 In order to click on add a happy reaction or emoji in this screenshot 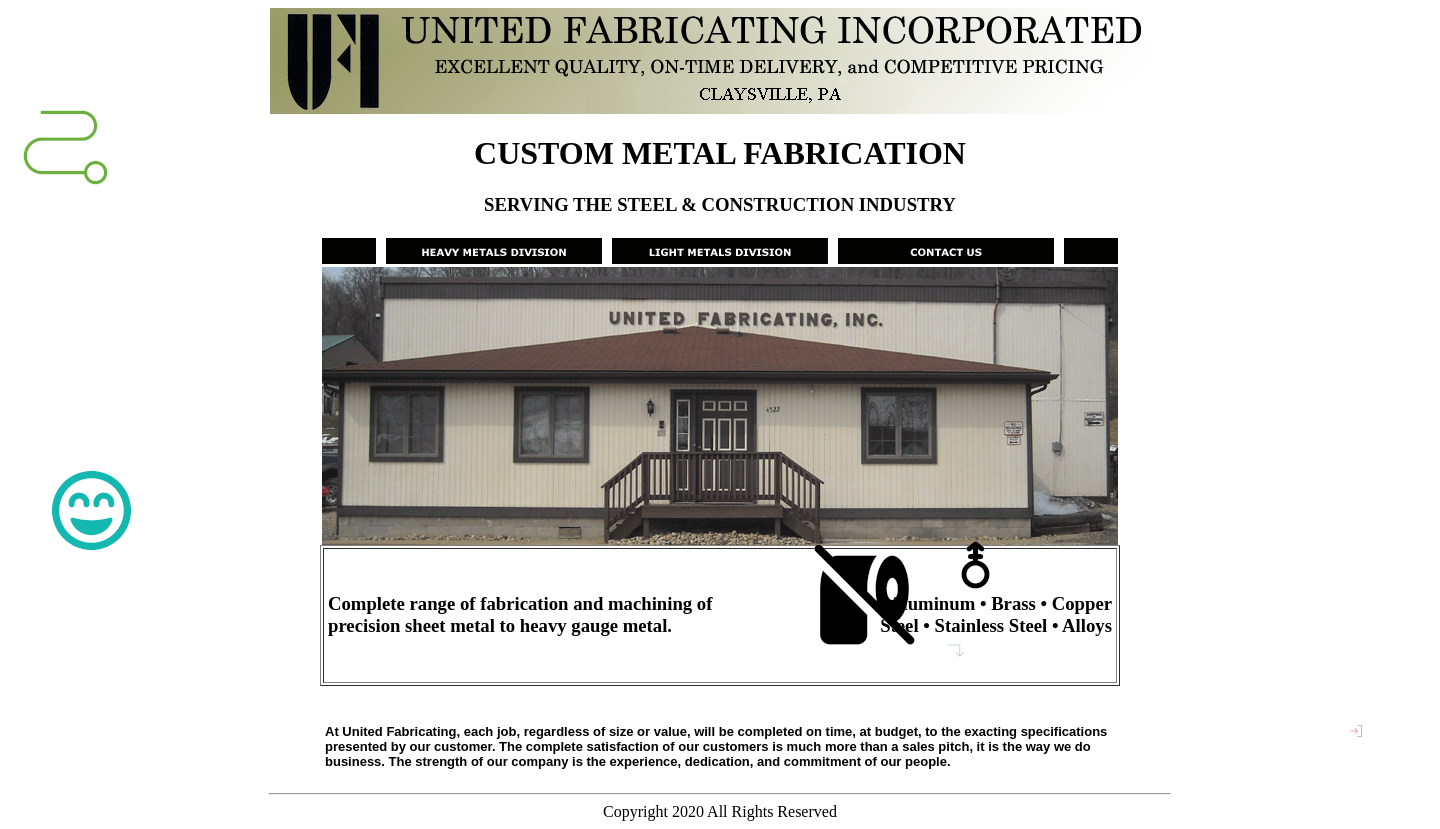, I will do `click(91, 510)`.